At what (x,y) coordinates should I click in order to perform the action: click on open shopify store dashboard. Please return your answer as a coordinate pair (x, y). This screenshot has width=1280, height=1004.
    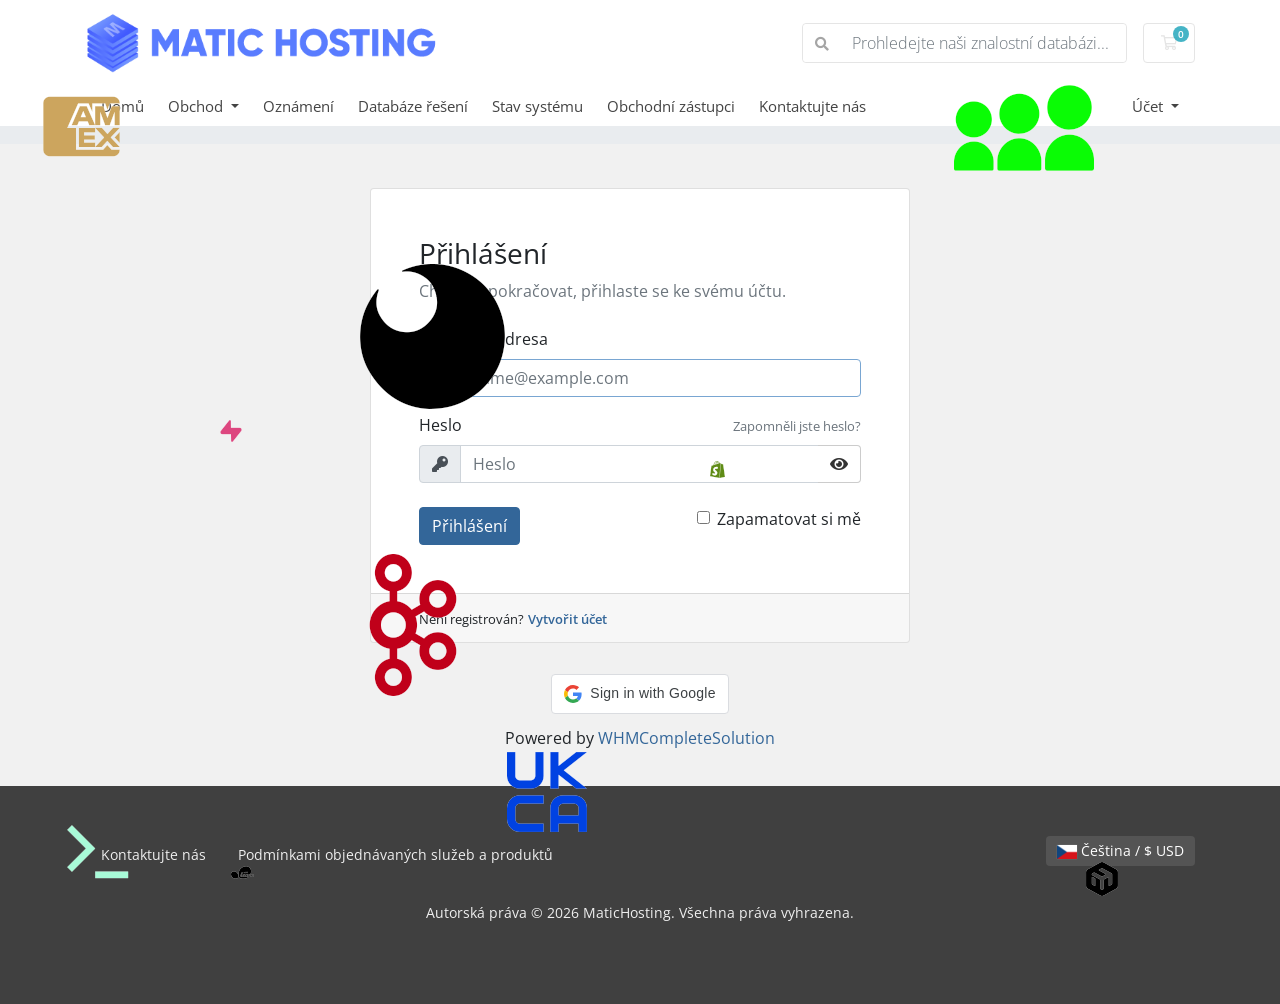
    Looking at the image, I should click on (717, 469).